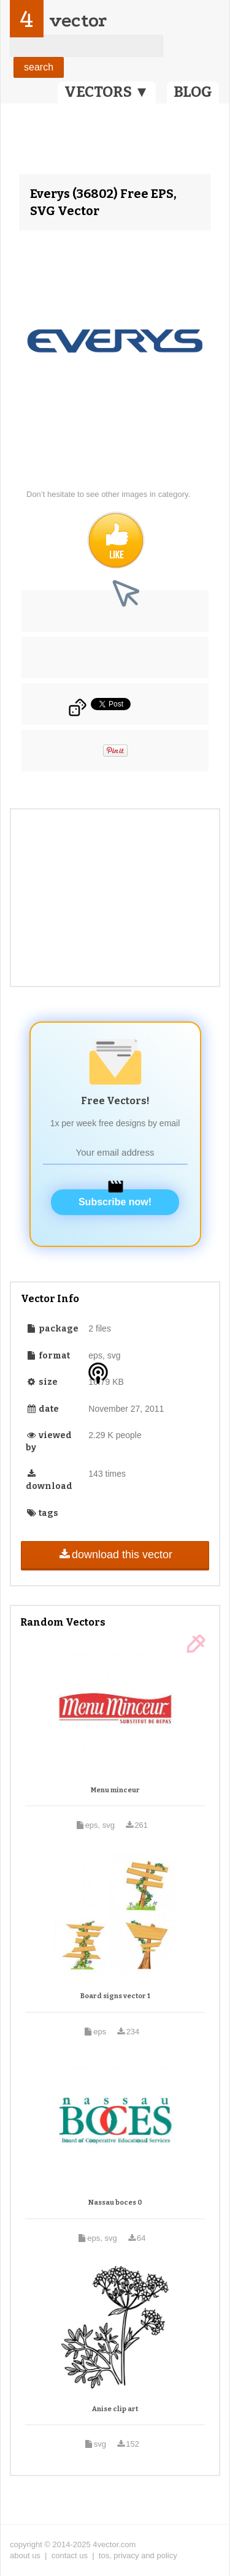 This screenshot has width=230, height=2576. Describe the element at coordinates (77, 707) in the screenshot. I see `randomize or shuffle content` at that location.